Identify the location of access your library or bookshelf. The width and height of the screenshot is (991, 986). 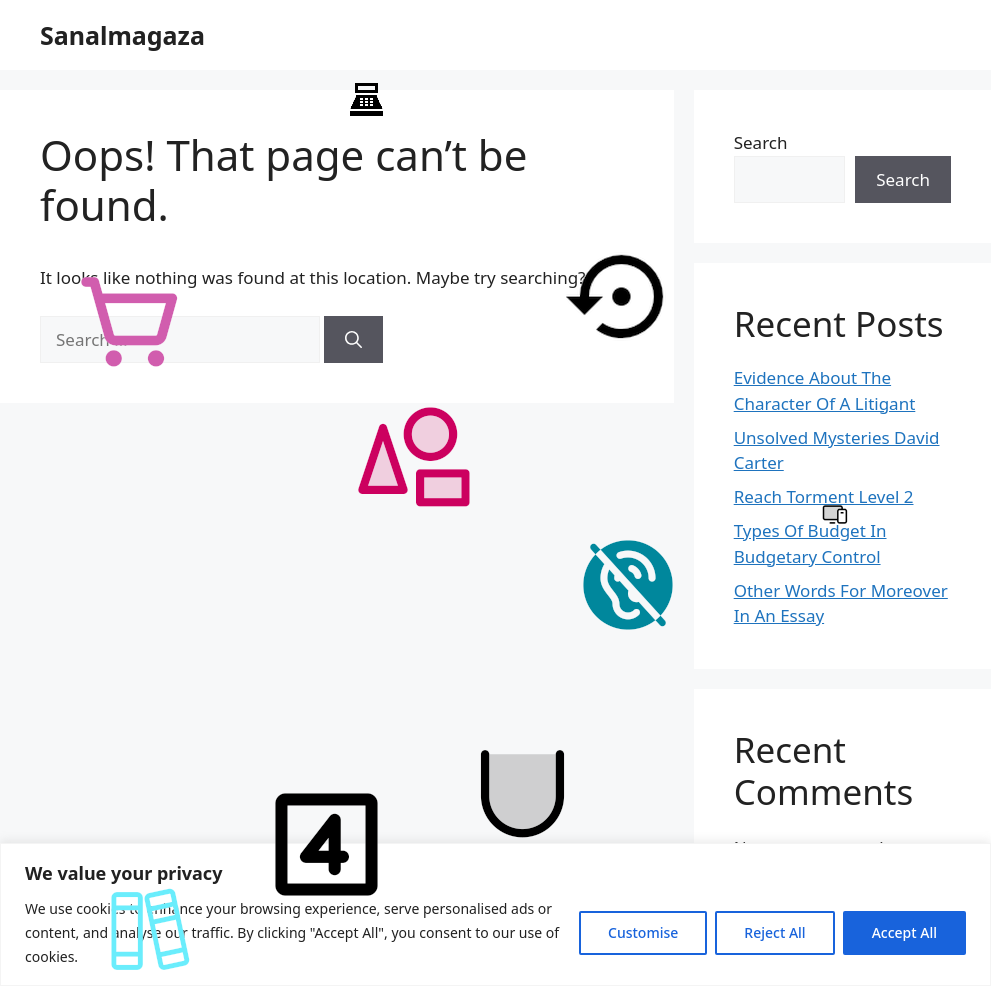
(147, 931).